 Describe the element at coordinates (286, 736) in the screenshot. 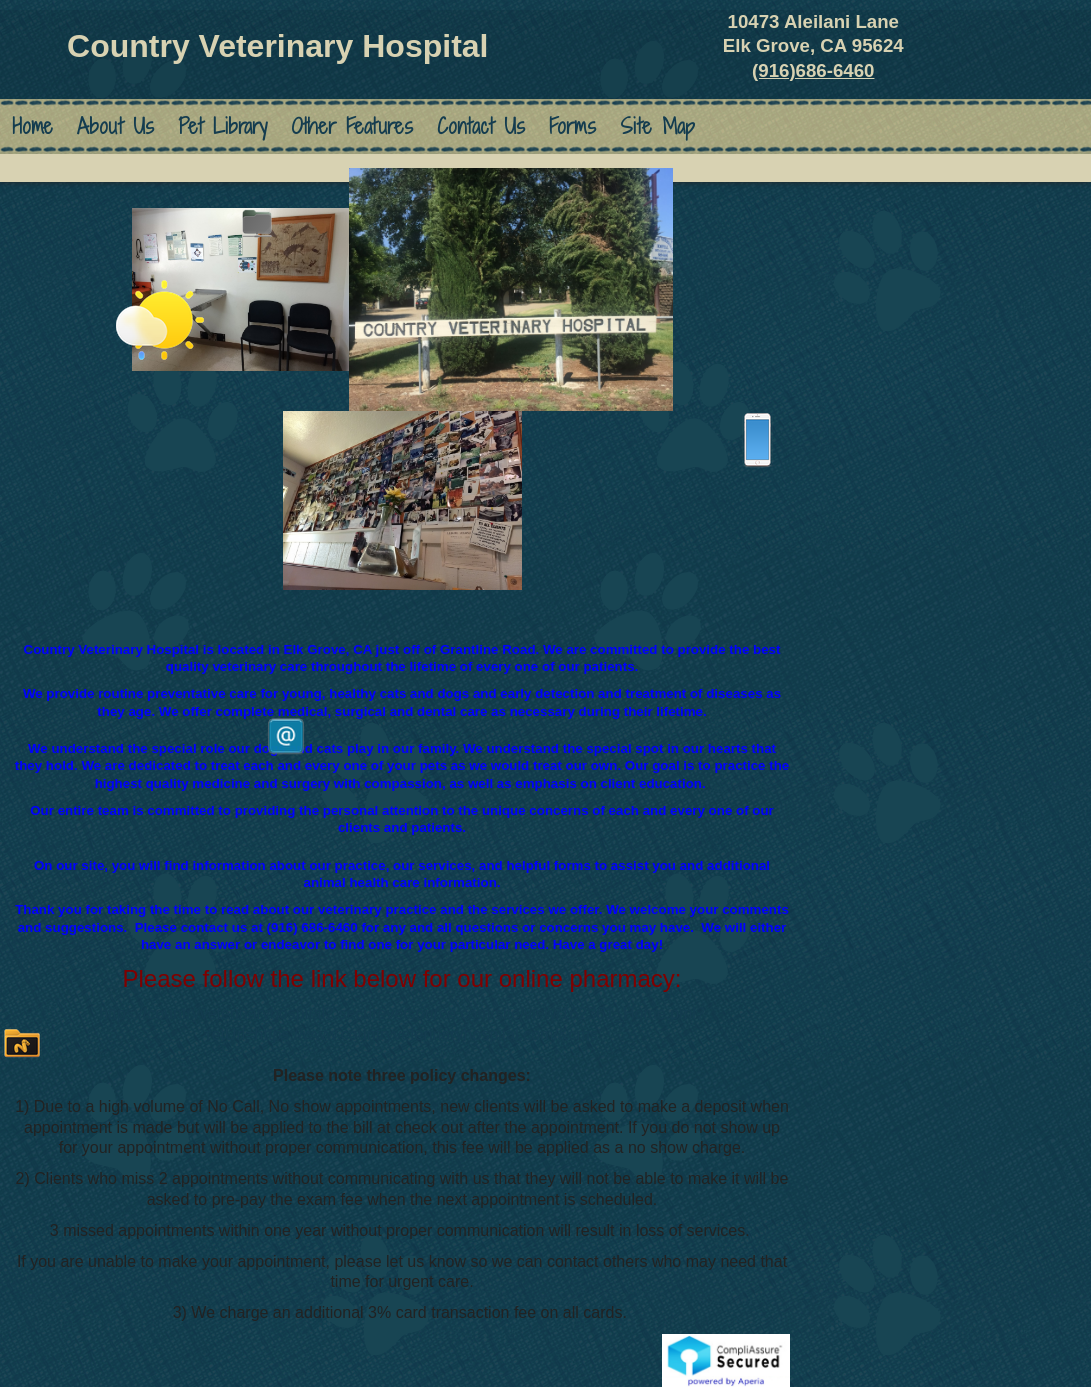

I see `manage linked online accounts` at that location.